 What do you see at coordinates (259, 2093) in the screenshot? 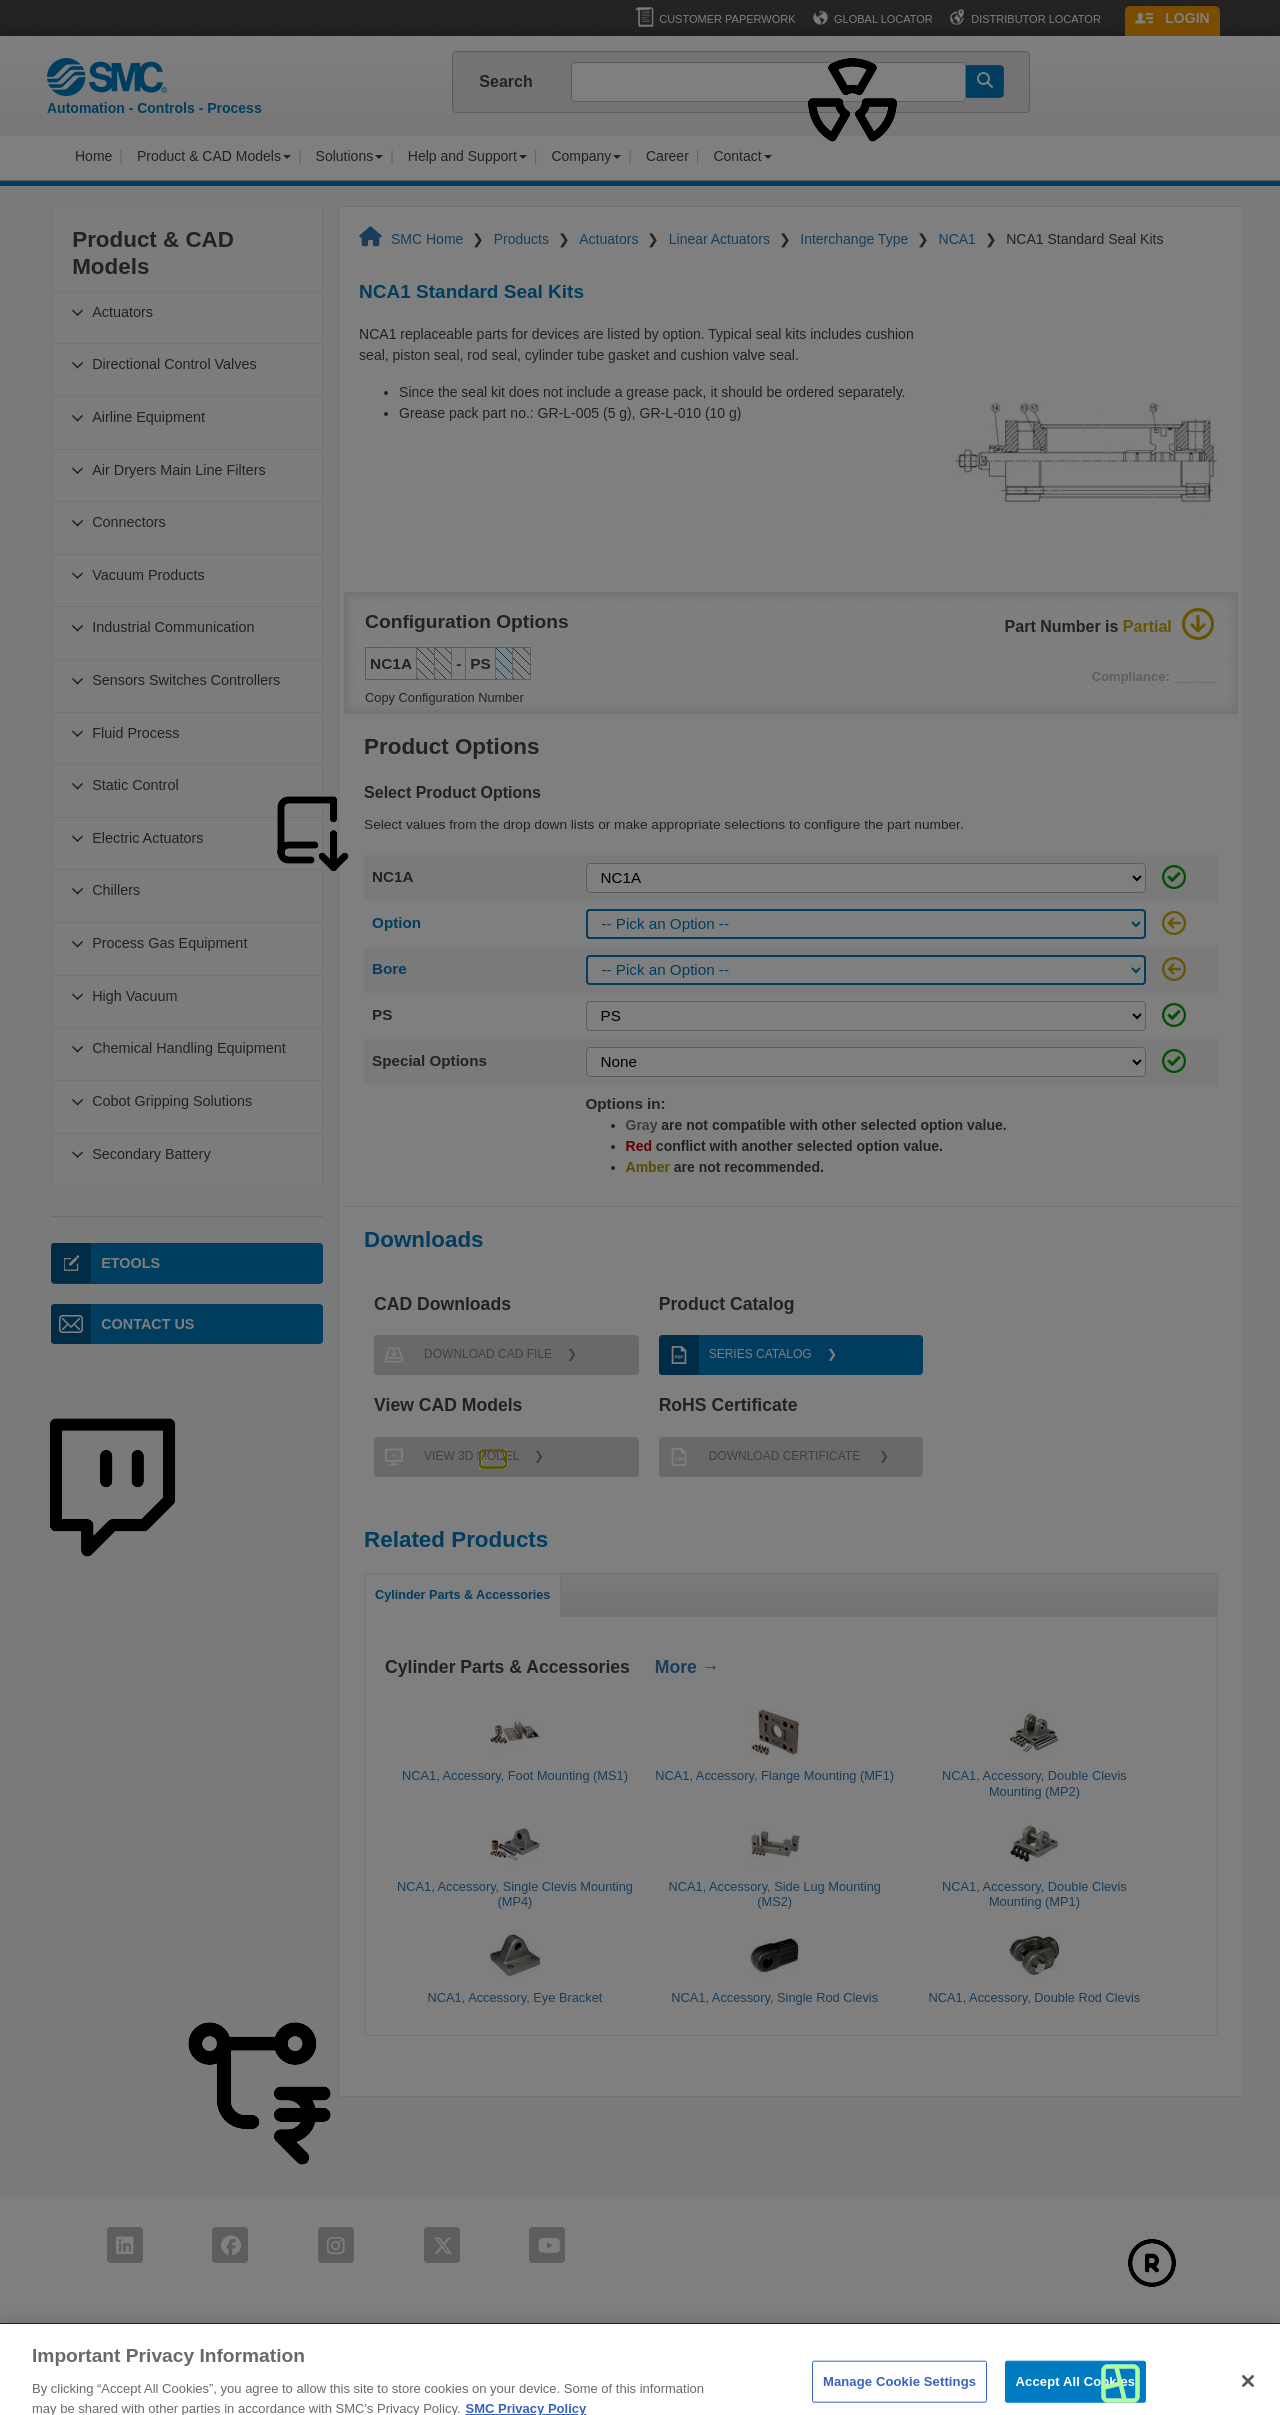
I see `view rupee transaction history` at bounding box center [259, 2093].